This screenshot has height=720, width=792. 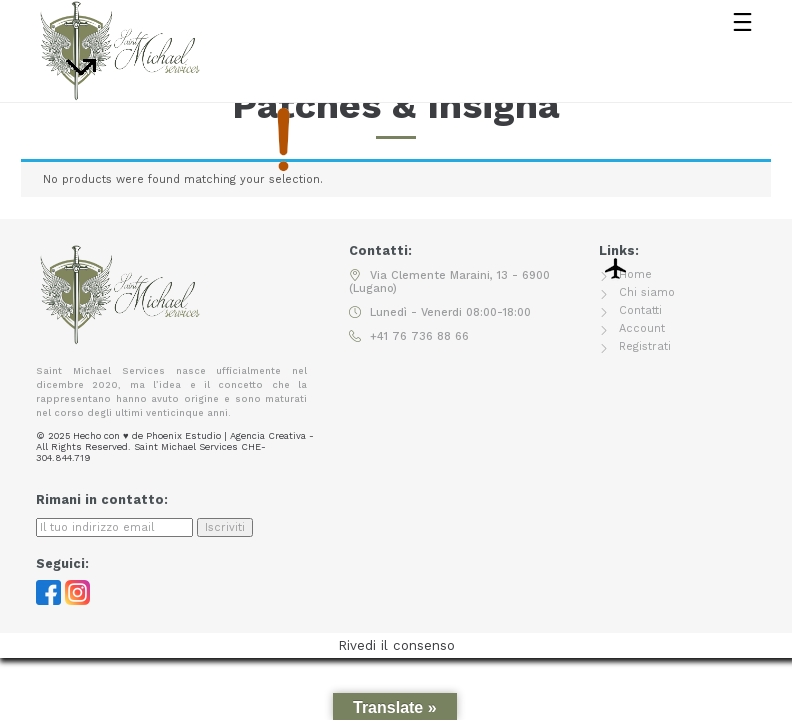 I want to click on indicates a warning or alert requiring attention, so click(x=283, y=139).